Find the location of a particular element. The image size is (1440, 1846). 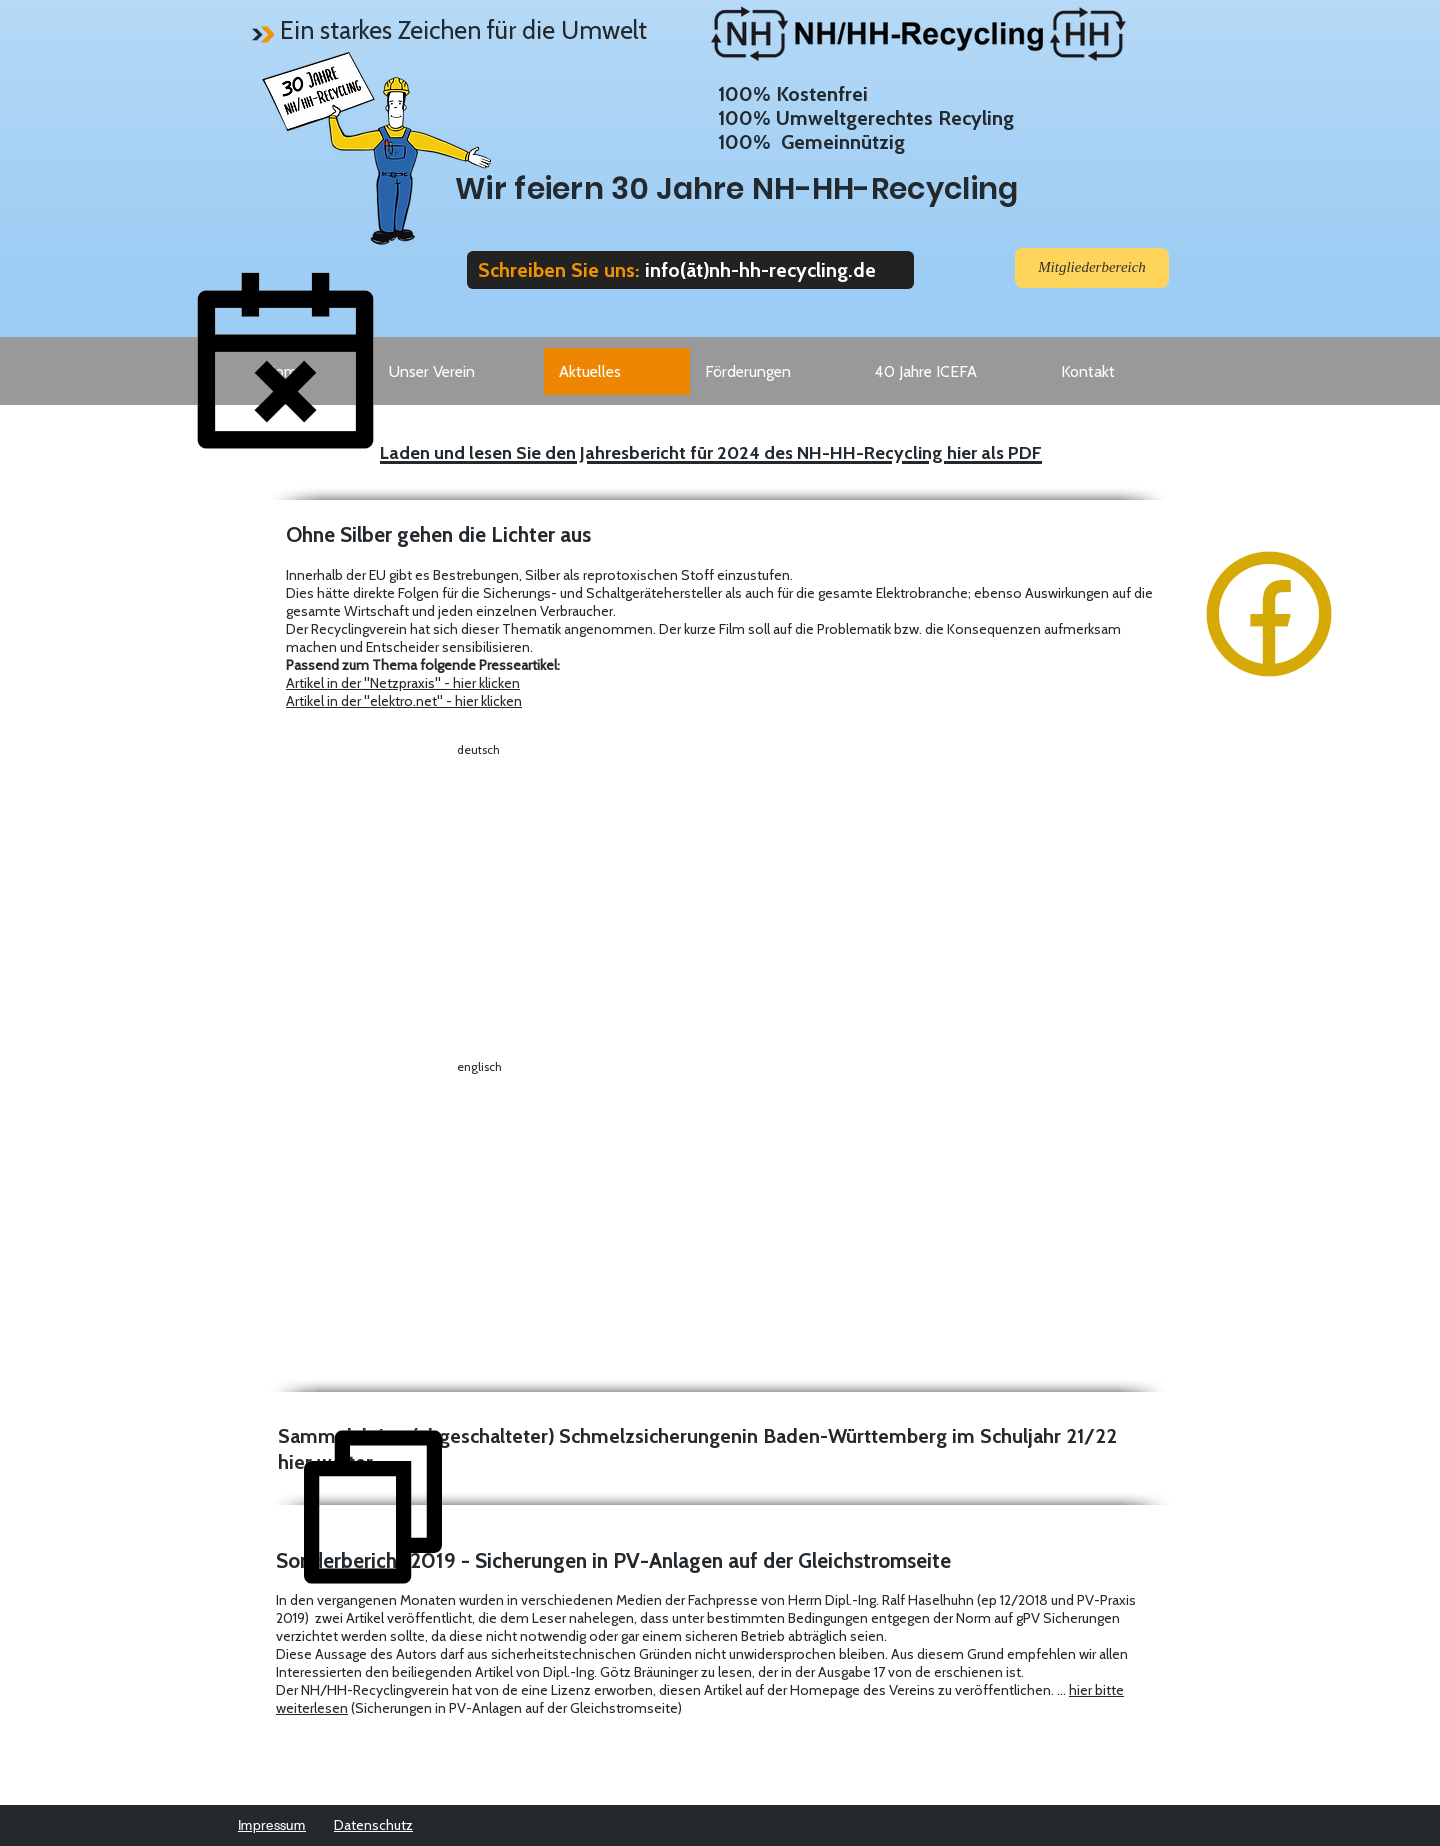

copy file to clipboard is located at coordinates (373, 1507).